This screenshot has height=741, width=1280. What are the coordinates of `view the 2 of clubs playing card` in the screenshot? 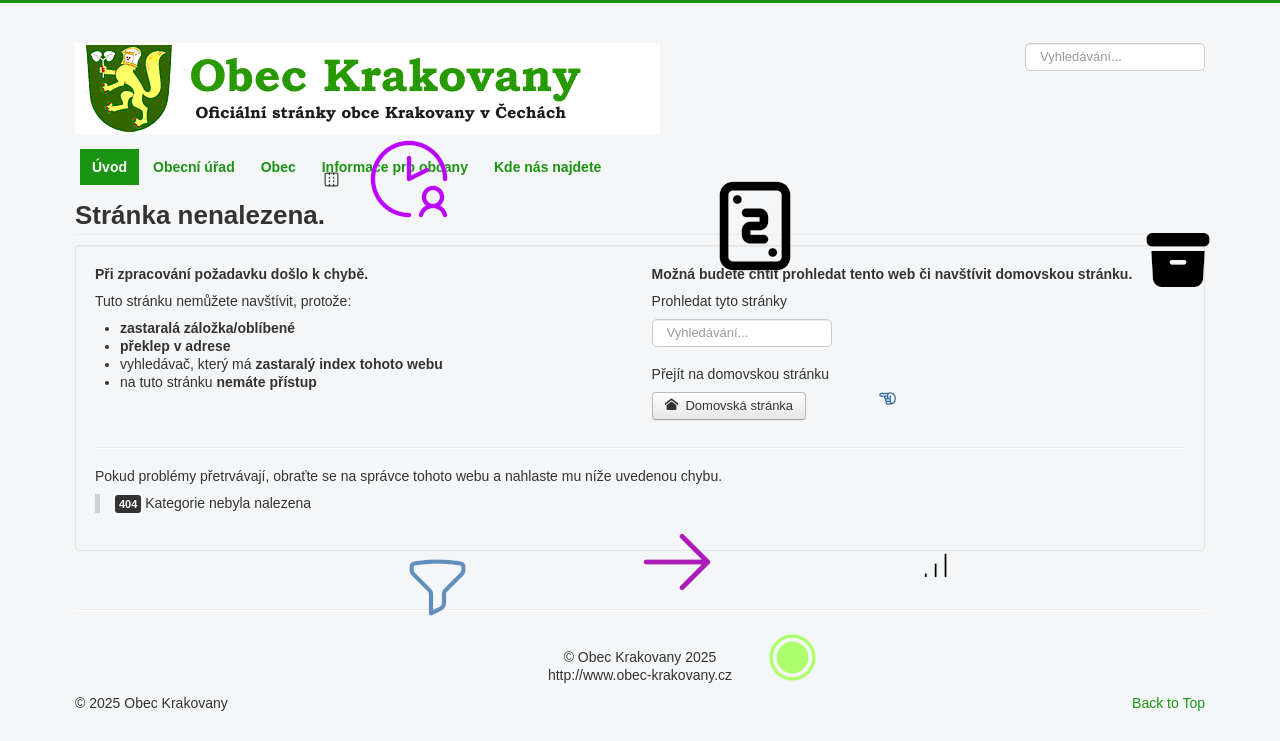 It's located at (755, 226).